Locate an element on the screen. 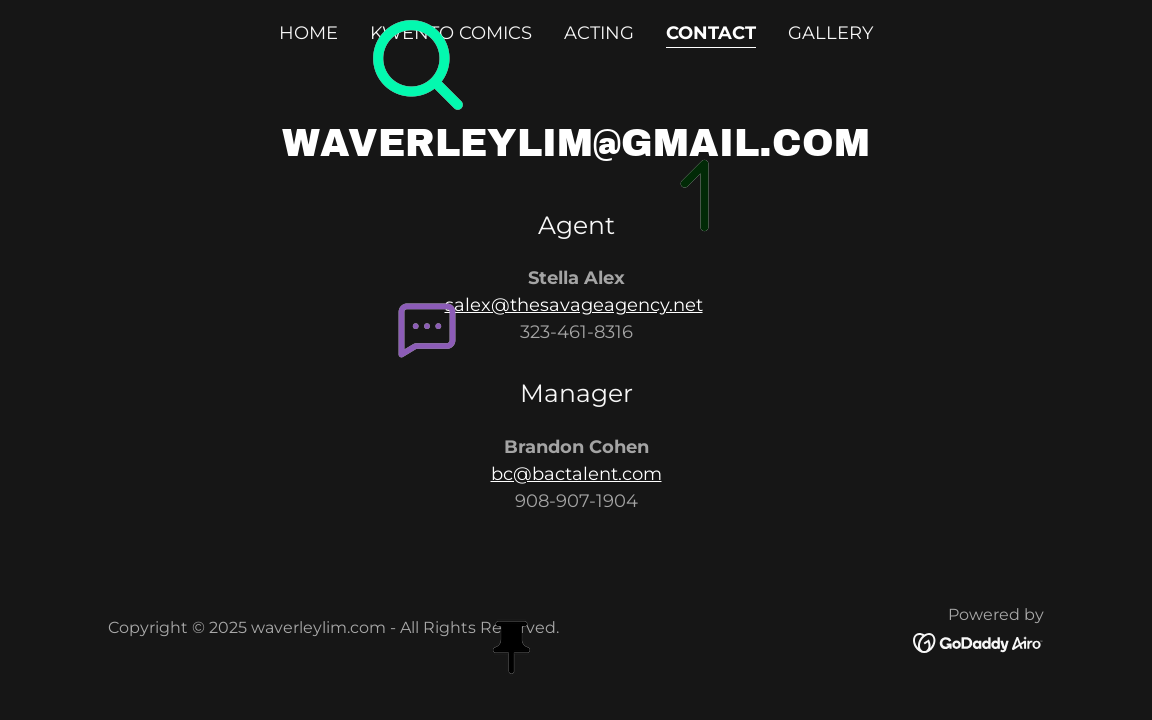  pin item to keep it visible is located at coordinates (511, 647).